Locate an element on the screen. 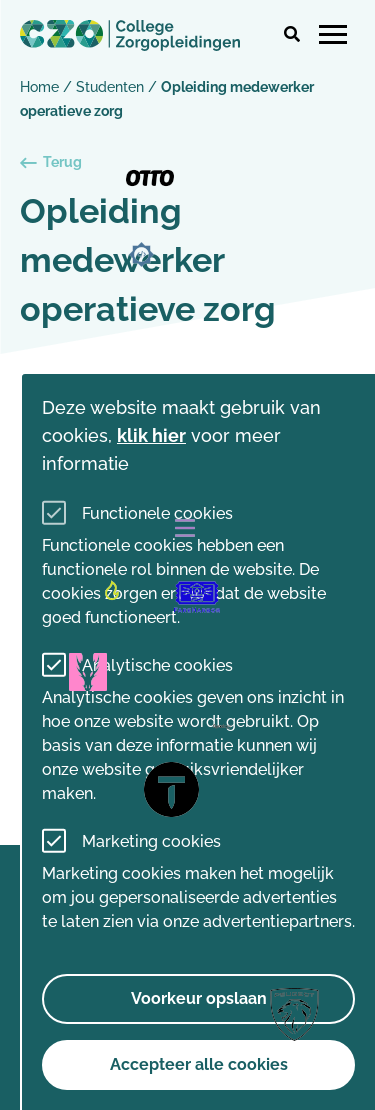 The image size is (375, 1110). Synology brand logo is located at coordinates (222, 726).